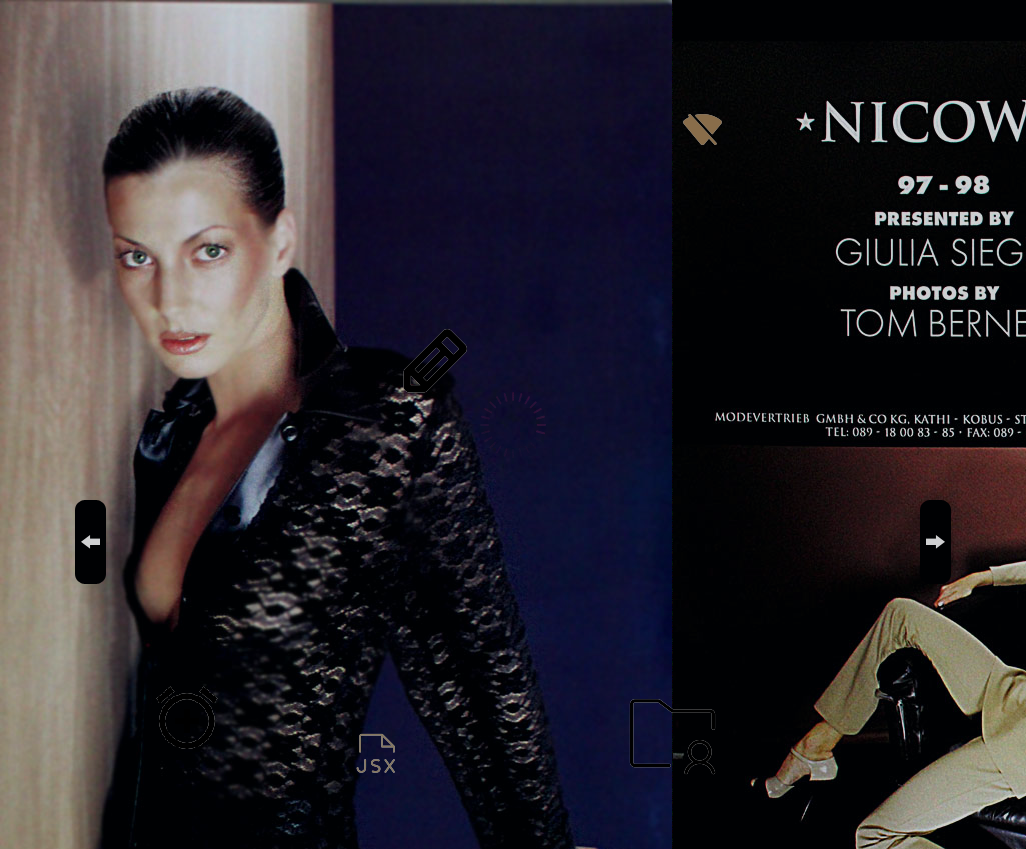 Image resolution: width=1026 pixels, height=849 pixels. I want to click on jsx file type indicator, so click(377, 755).